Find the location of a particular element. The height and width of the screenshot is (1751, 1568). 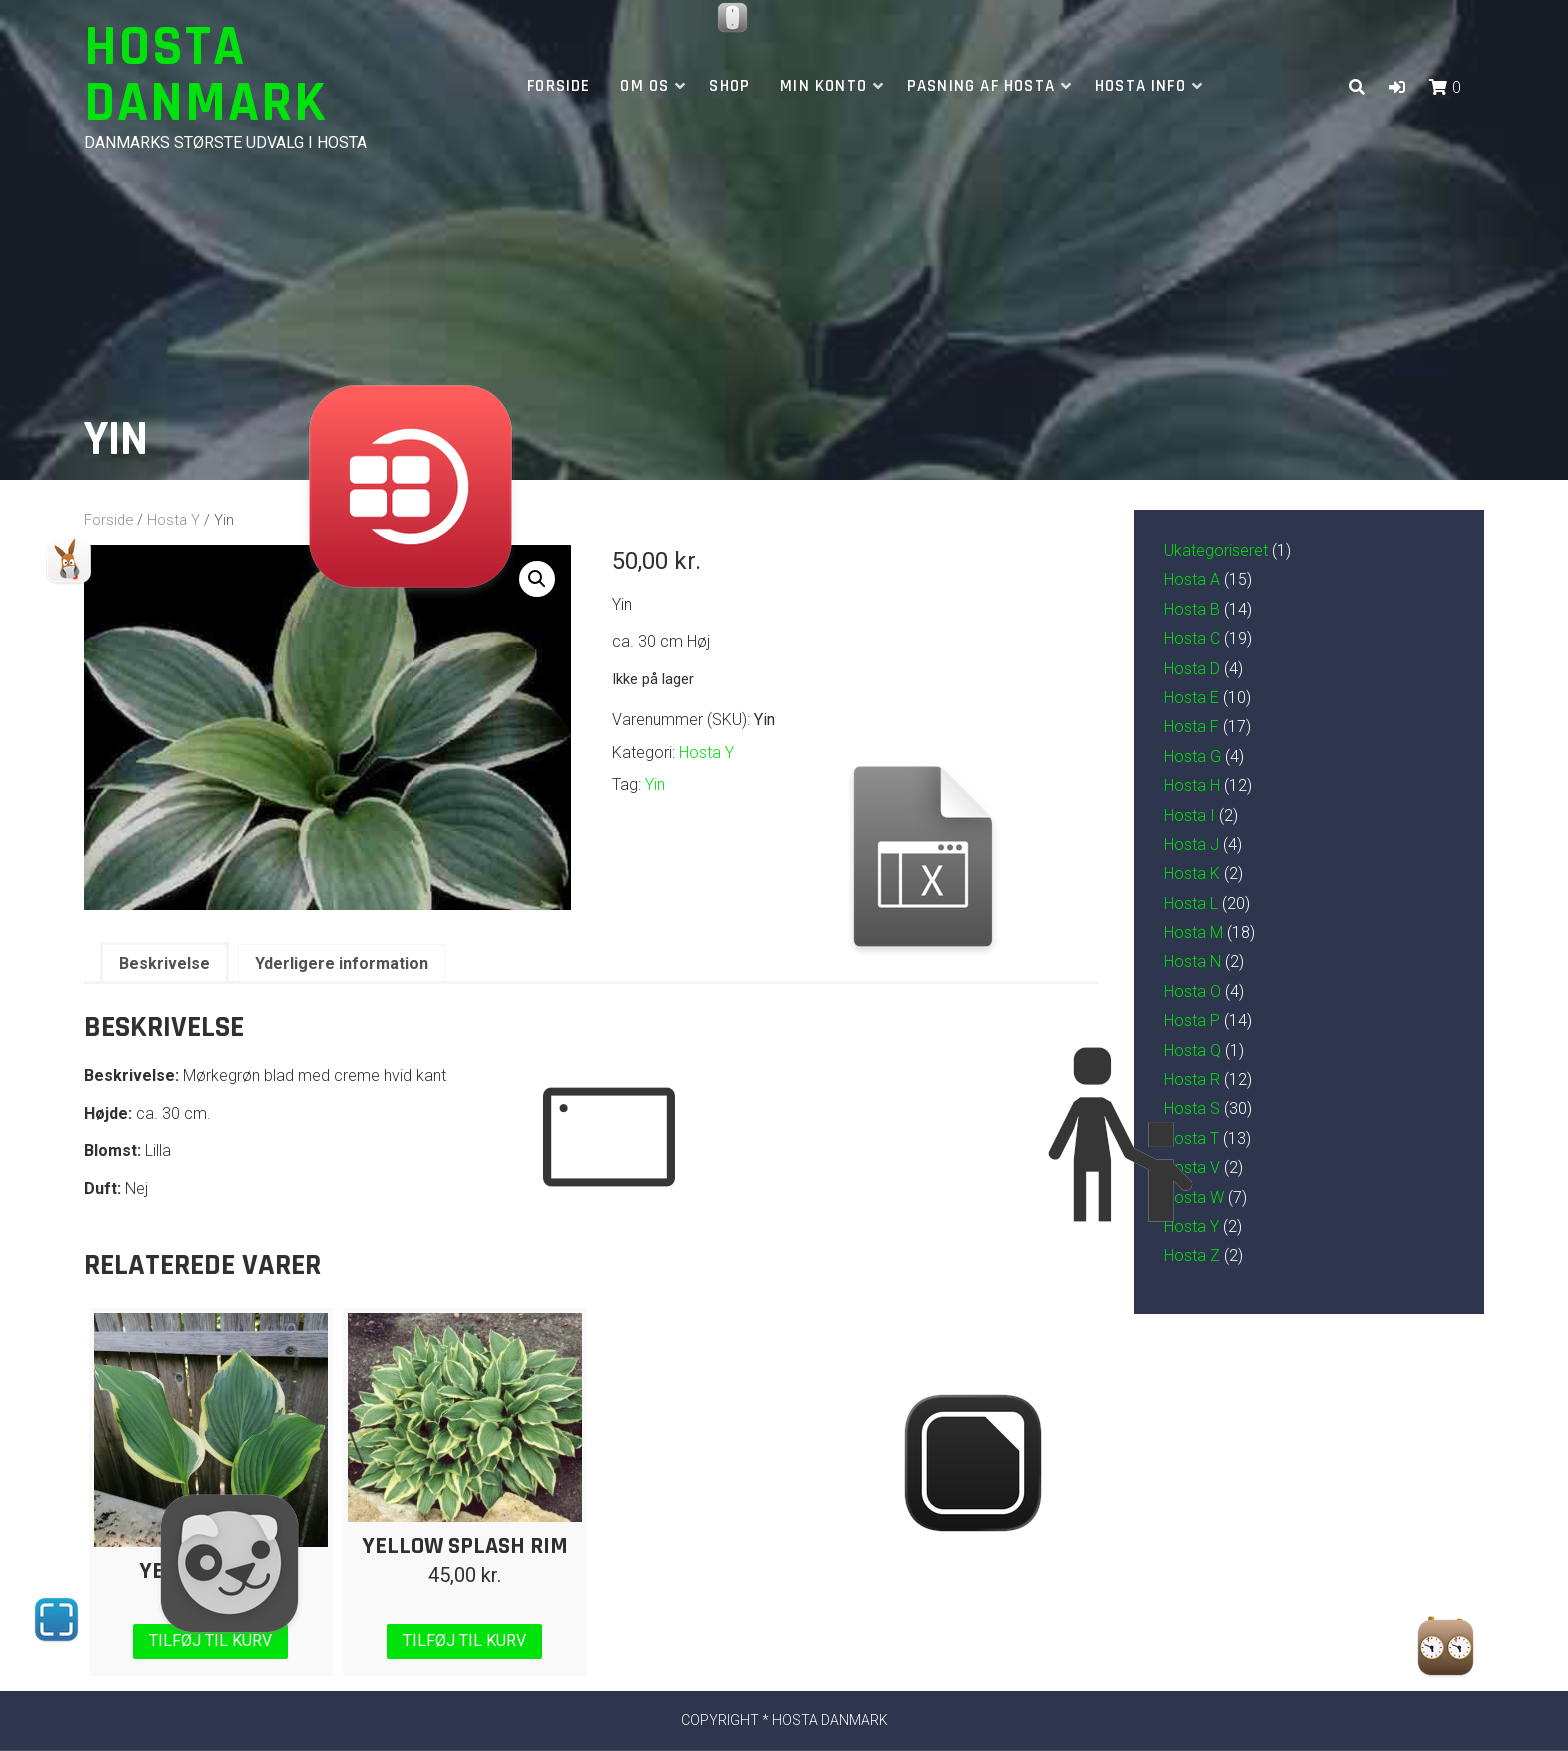

open budgie window previews app is located at coordinates (410, 486).